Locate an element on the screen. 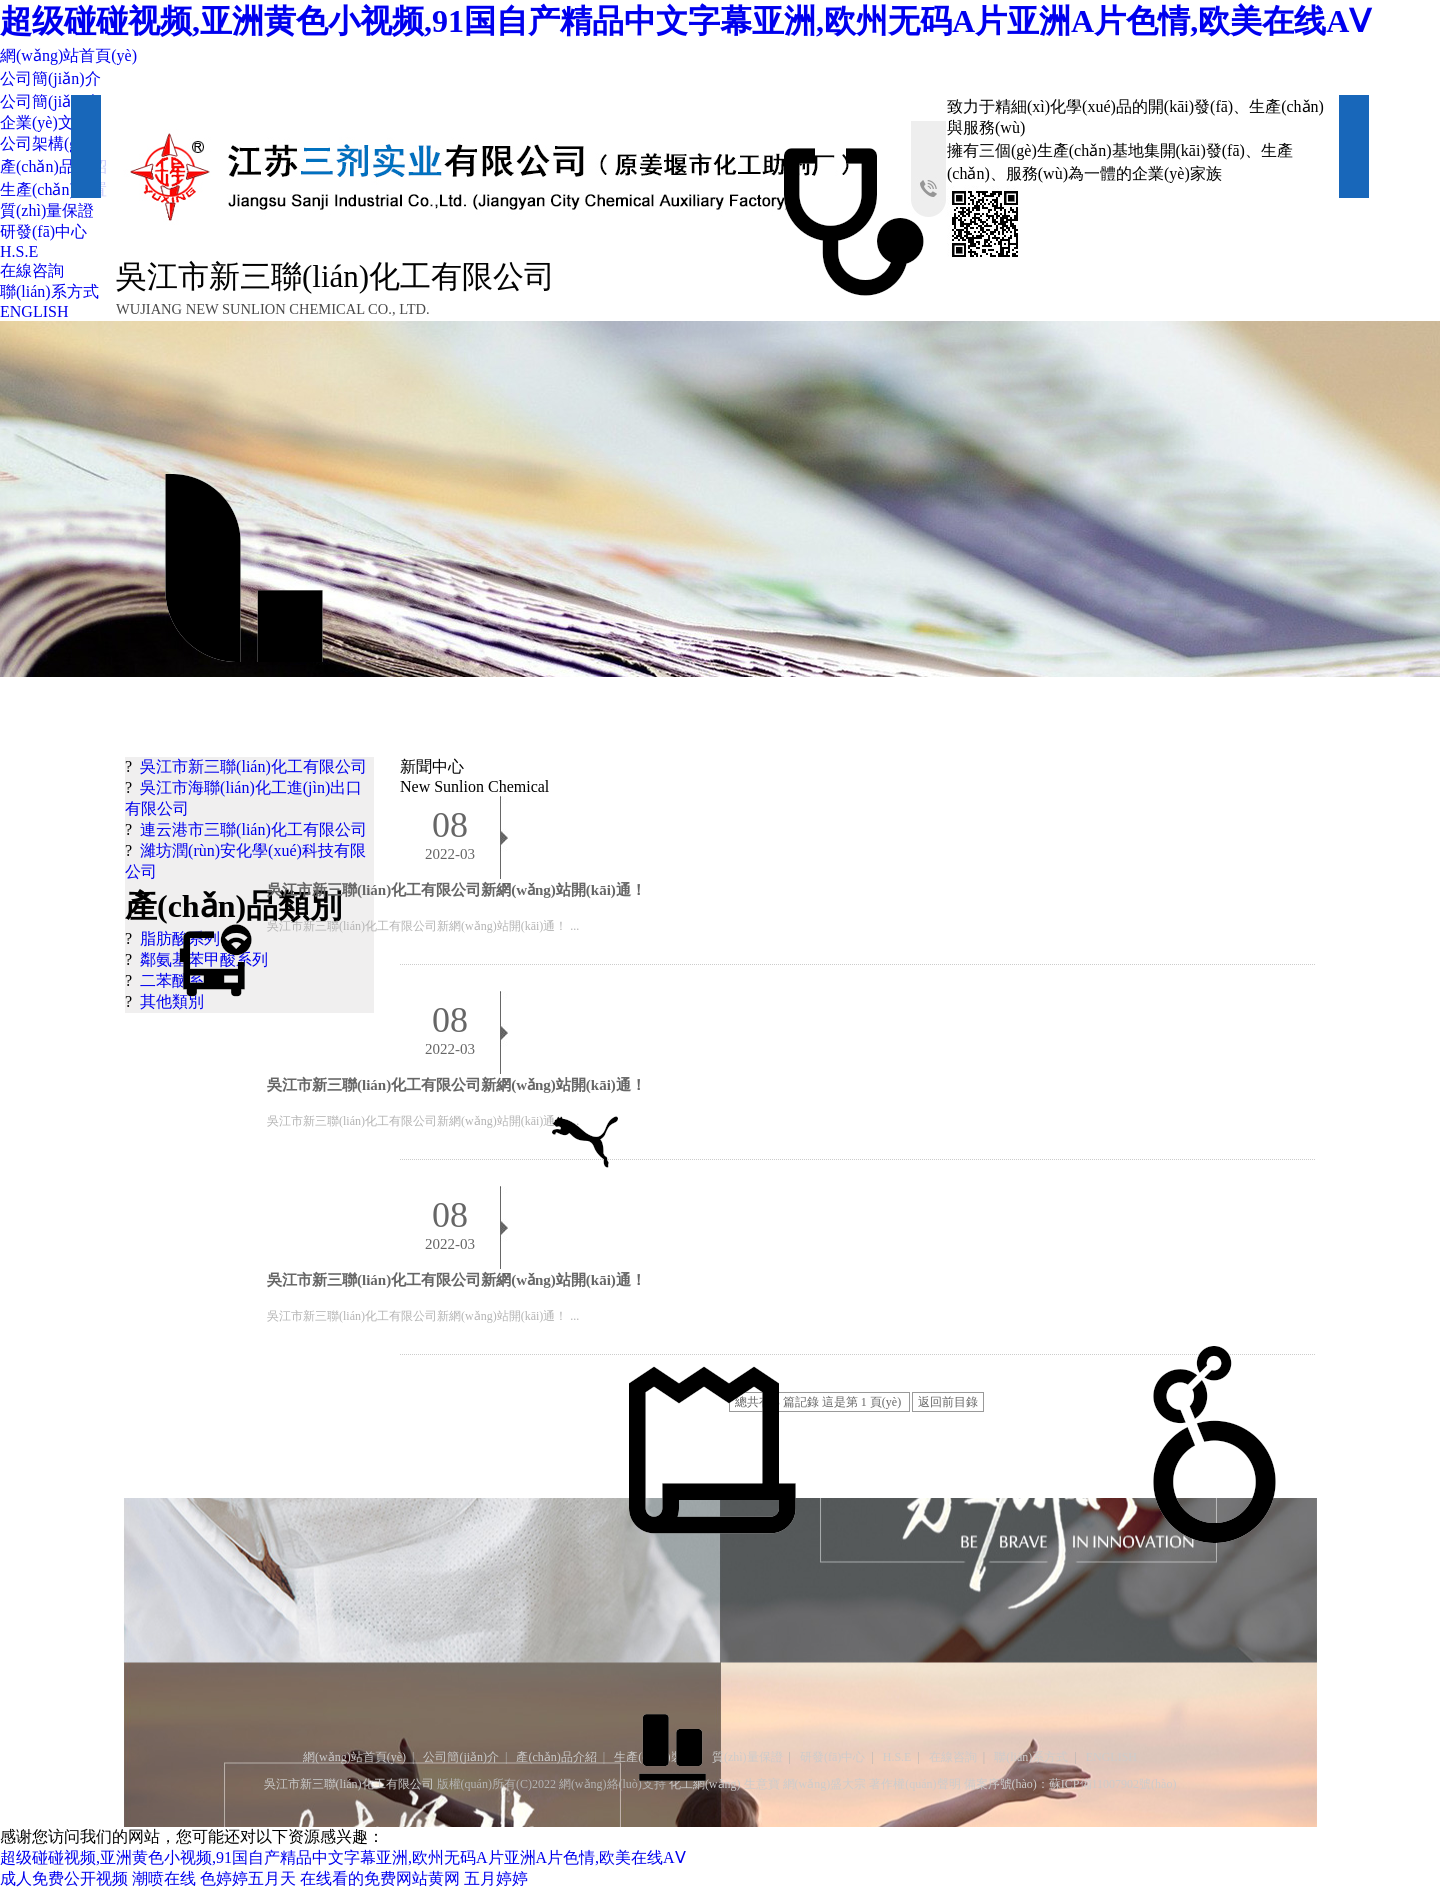  open looker data analytics platform is located at coordinates (1214, 1444).